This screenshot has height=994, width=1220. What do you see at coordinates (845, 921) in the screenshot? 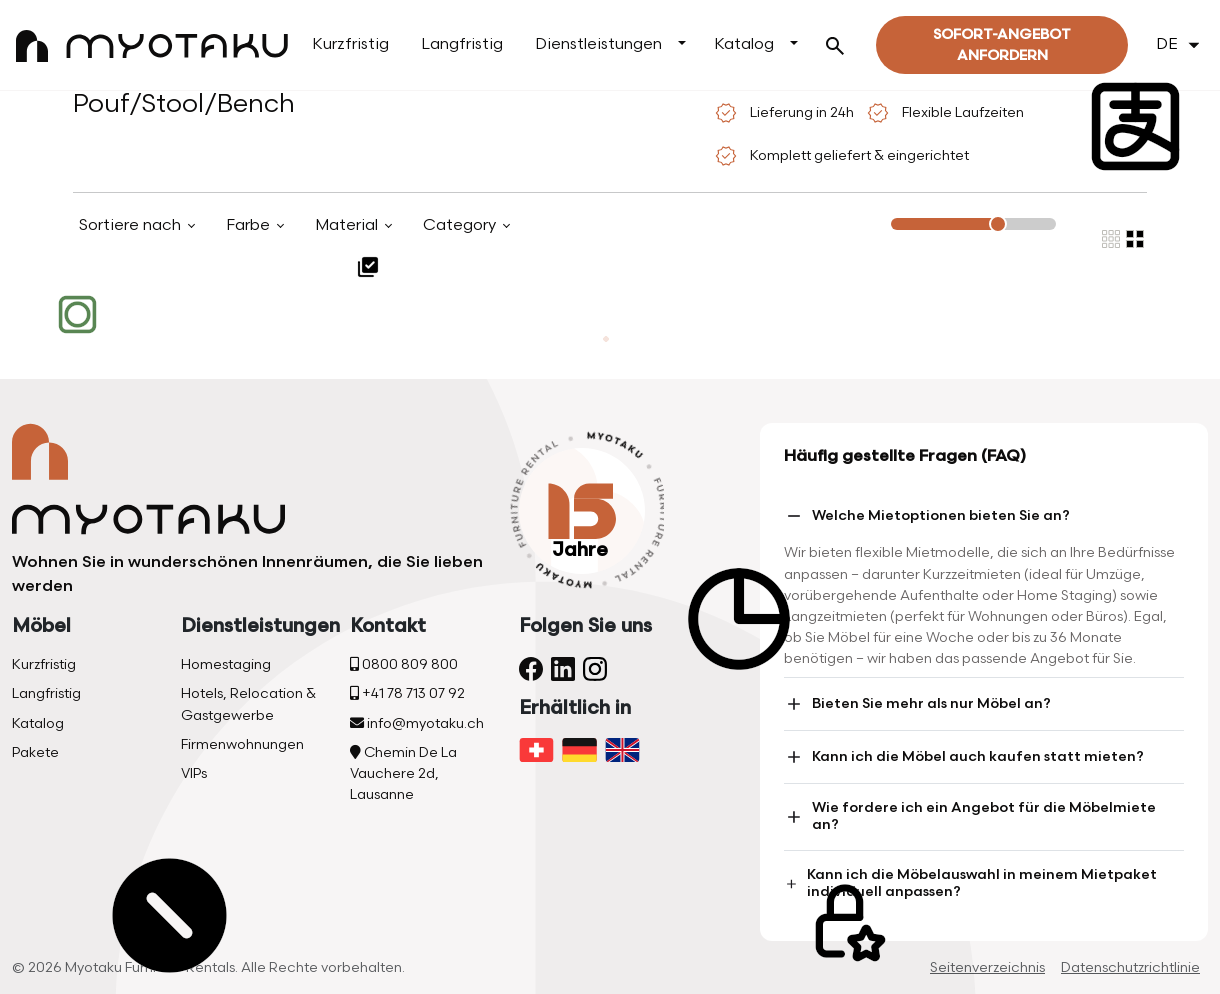
I see `mark a password or credential as favorite` at bounding box center [845, 921].